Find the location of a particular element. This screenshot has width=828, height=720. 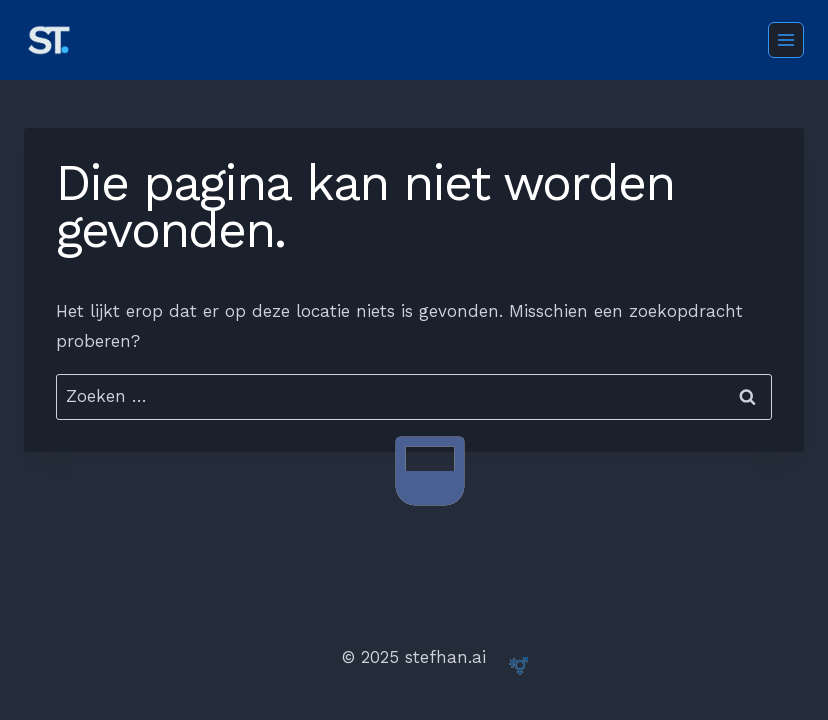

indicates gender-based violence awareness or resources is located at coordinates (518, 666).